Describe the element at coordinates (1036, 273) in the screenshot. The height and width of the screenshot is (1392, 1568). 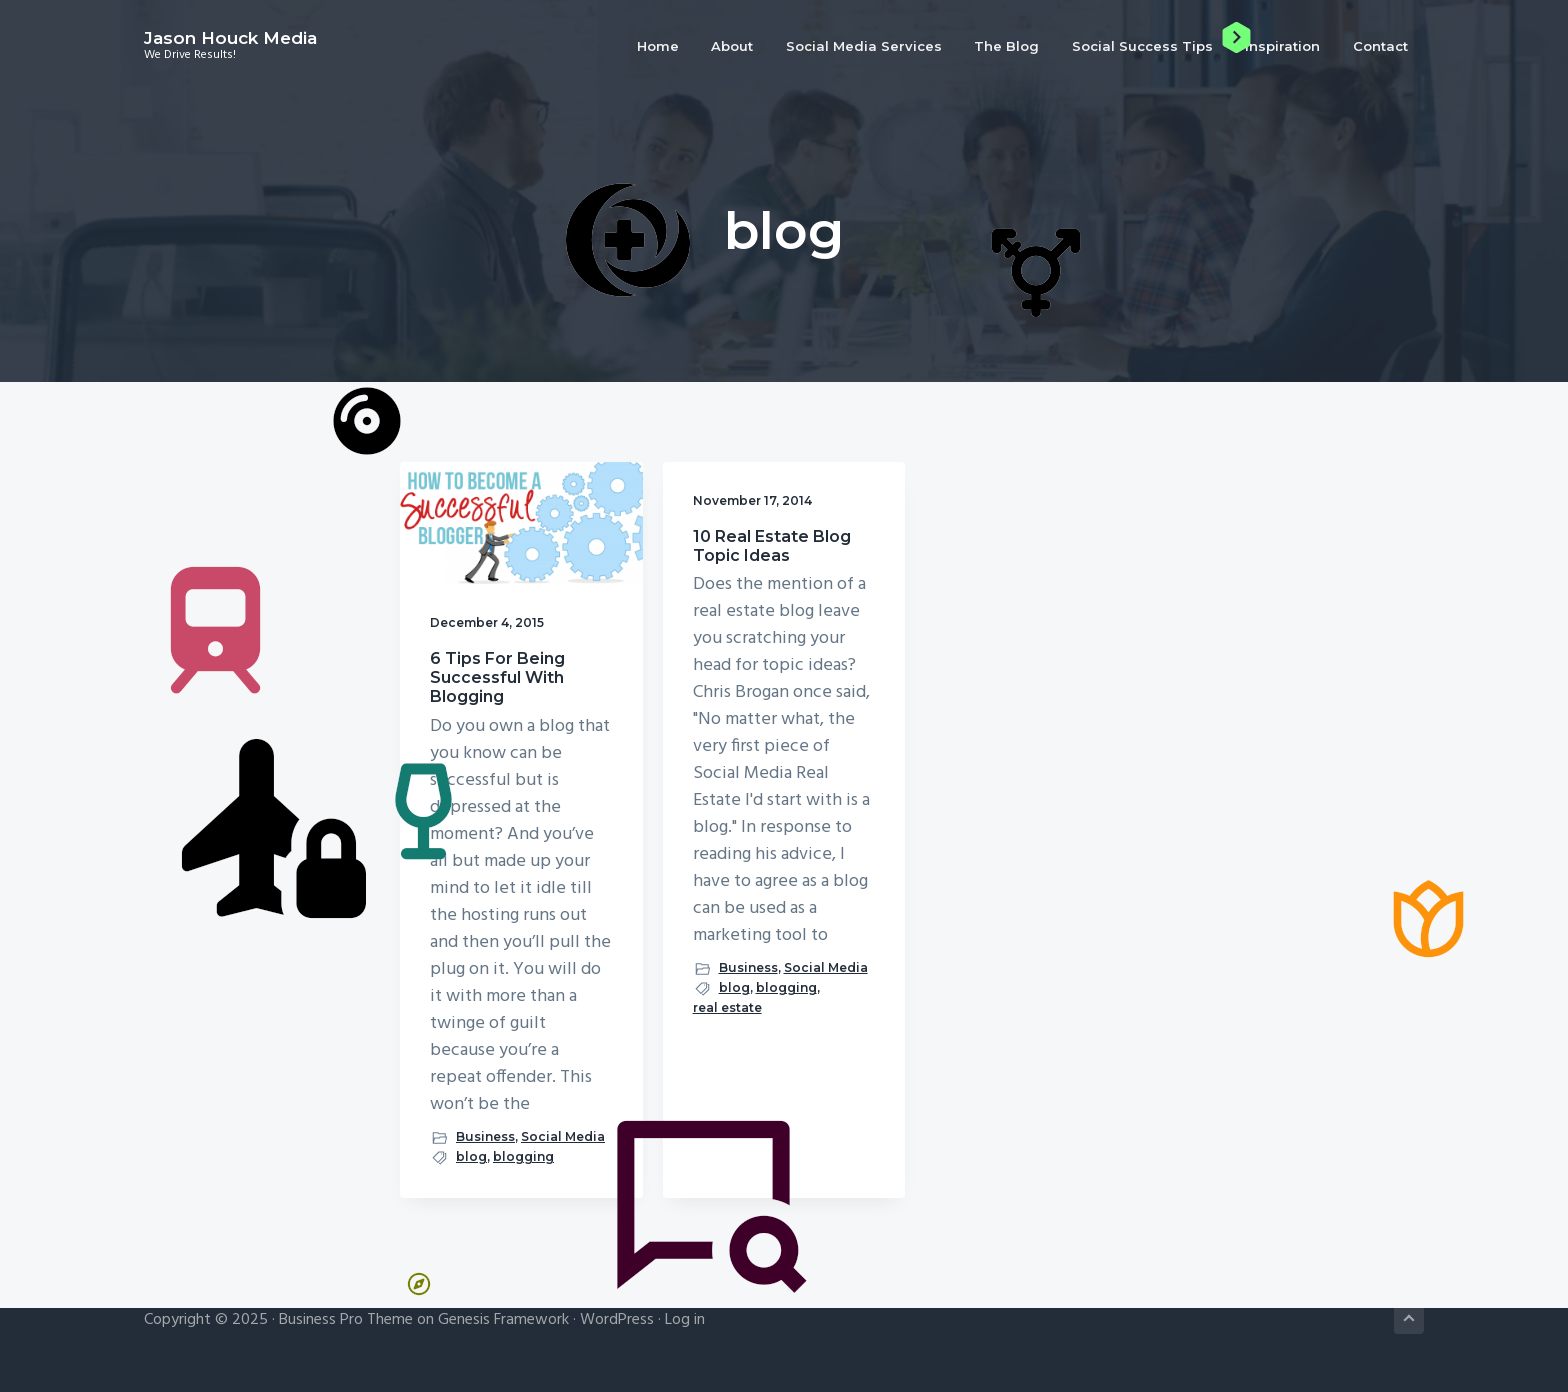
I see `indicates transgender or gender-diverse identity` at that location.